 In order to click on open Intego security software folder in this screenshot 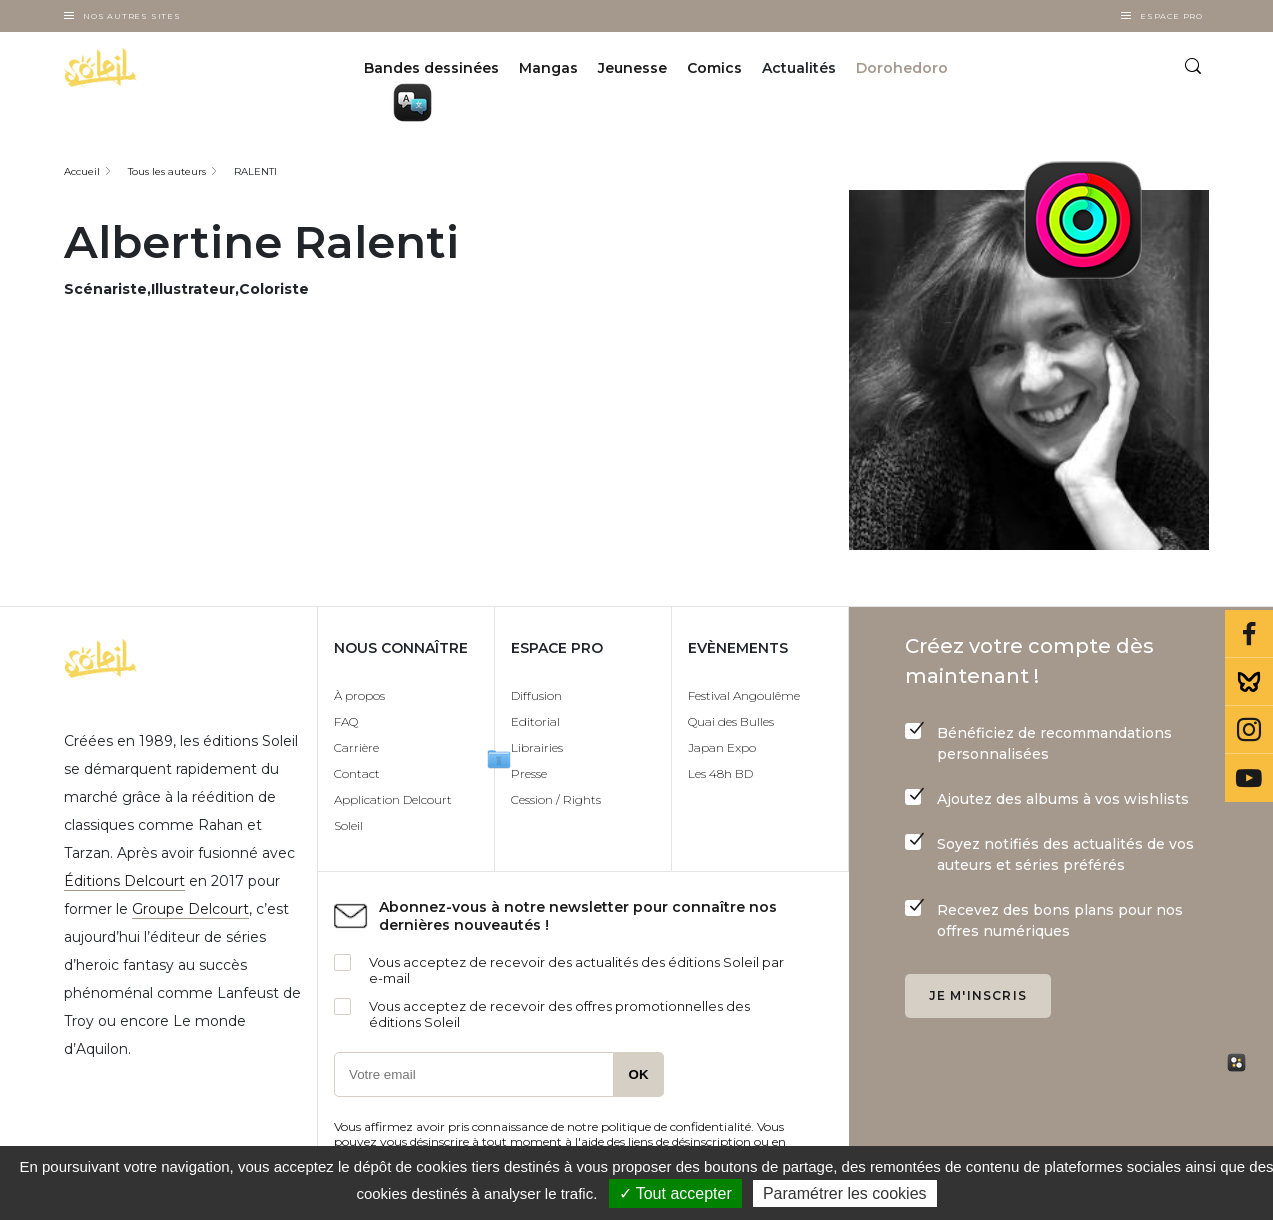, I will do `click(499, 759)`.